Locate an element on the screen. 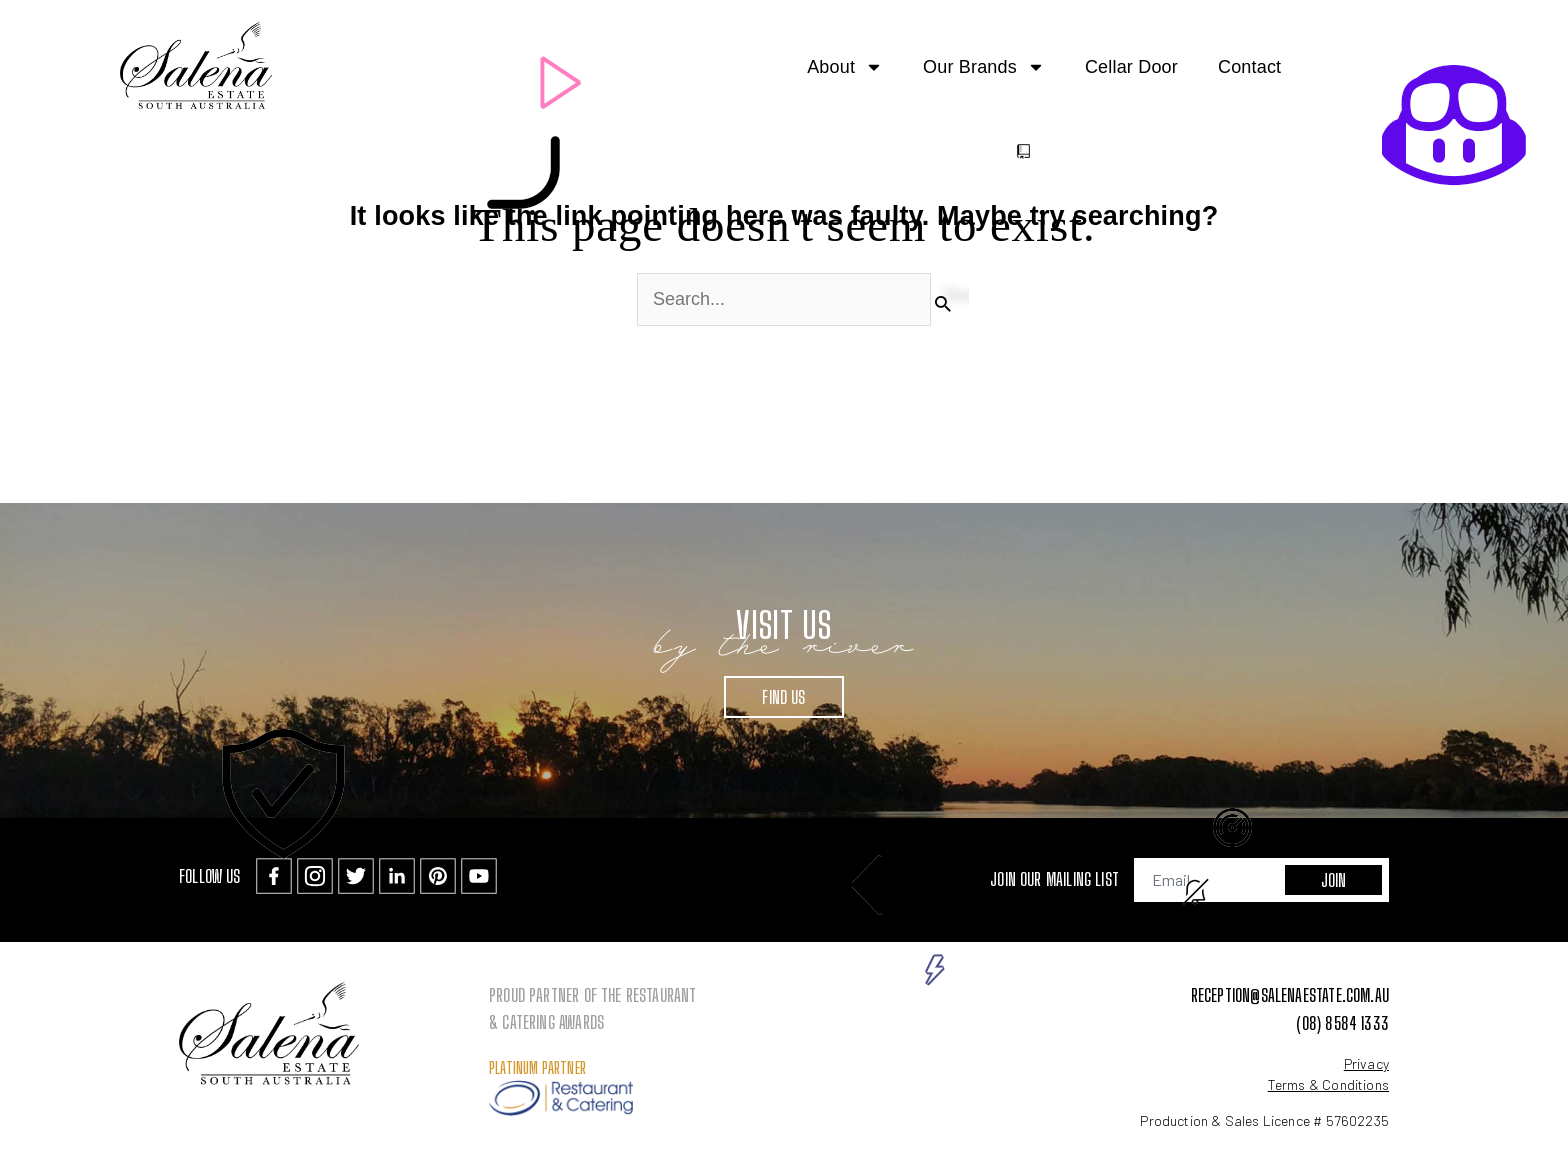  access GitHub Copilot AI assistant is located at coordinates (1454, 125).